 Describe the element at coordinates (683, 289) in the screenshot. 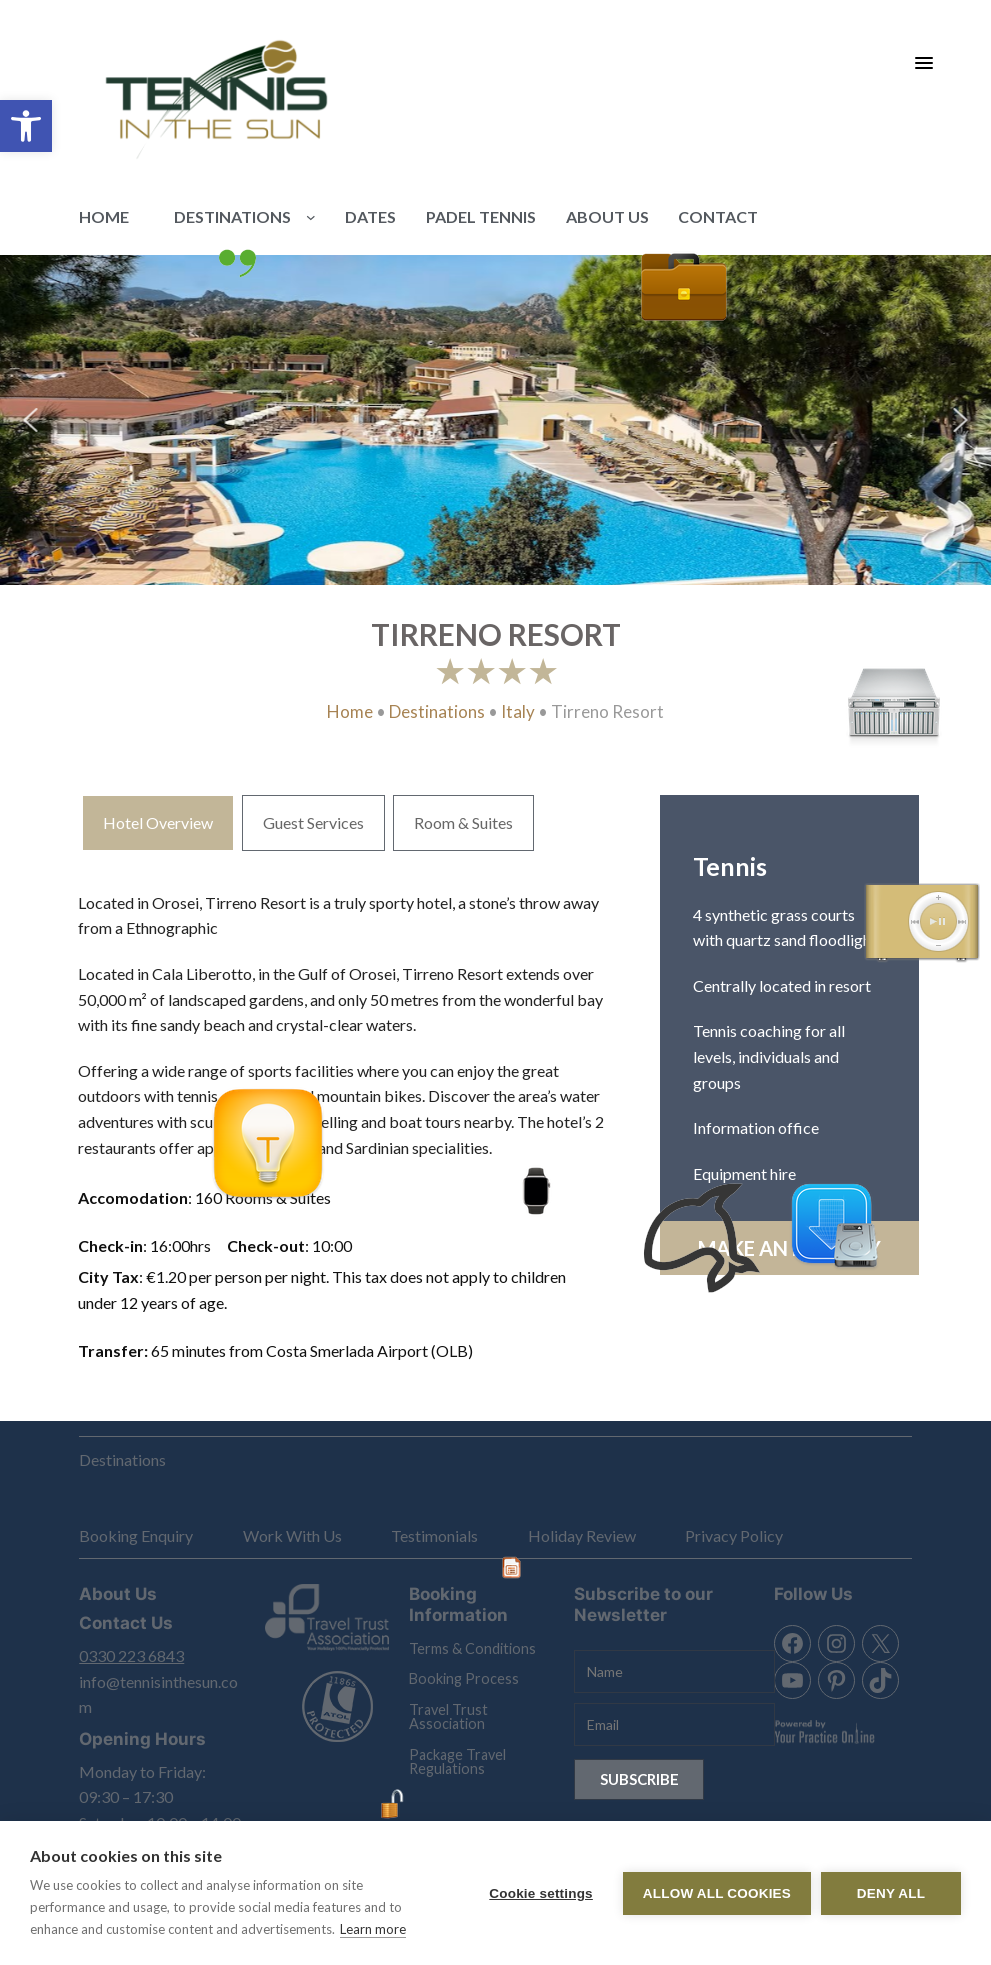

I see `open work or business documents folder` at that location.